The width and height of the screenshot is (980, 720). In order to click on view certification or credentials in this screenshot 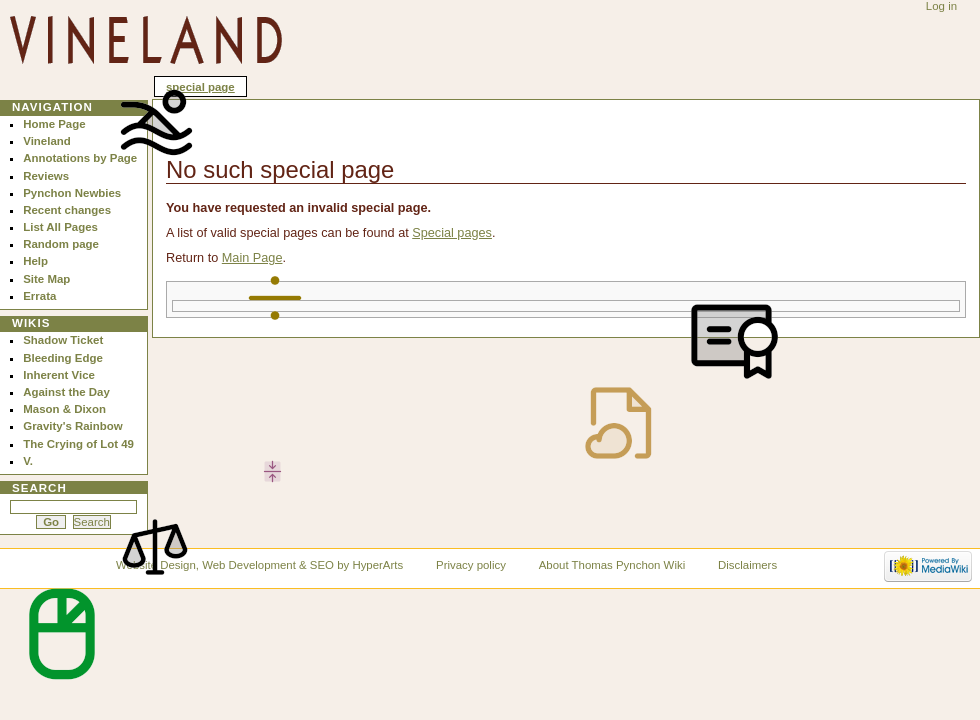, I will do `click(731, 338)`.